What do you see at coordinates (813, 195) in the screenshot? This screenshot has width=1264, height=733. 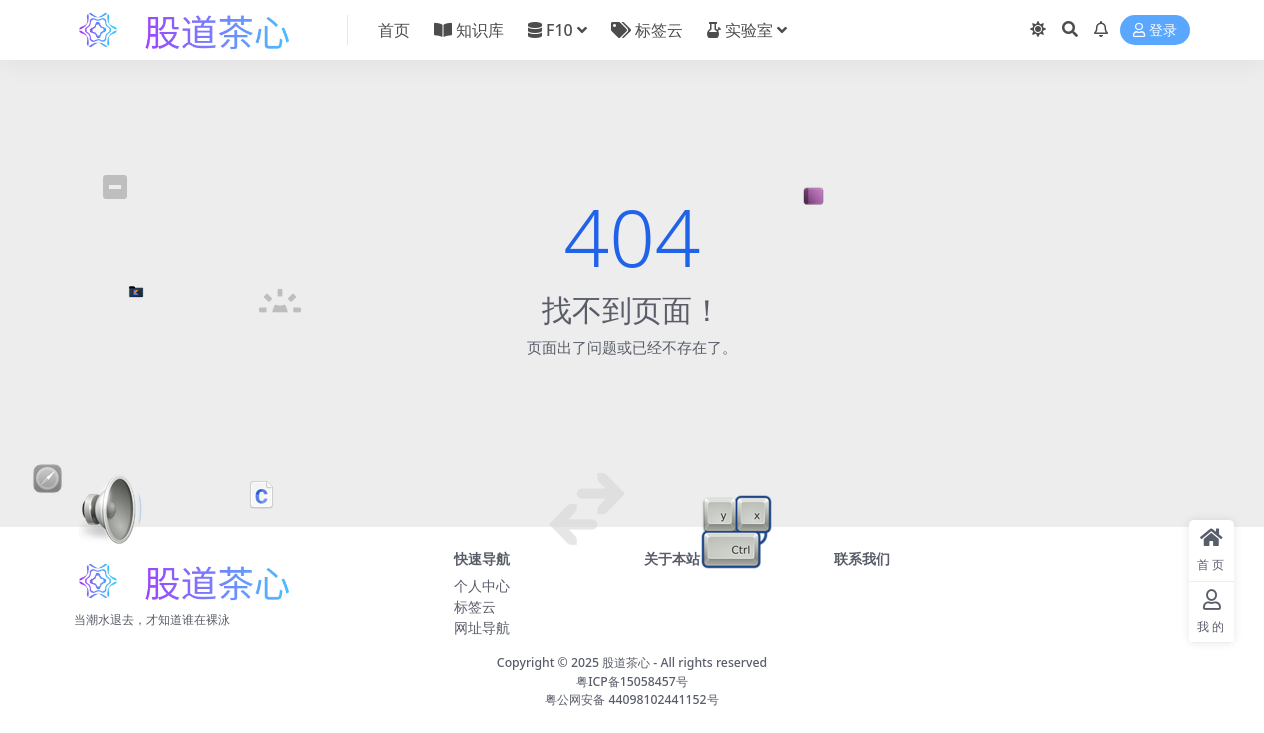 I see `access the desktop folder` at bounding box center [813, 195].